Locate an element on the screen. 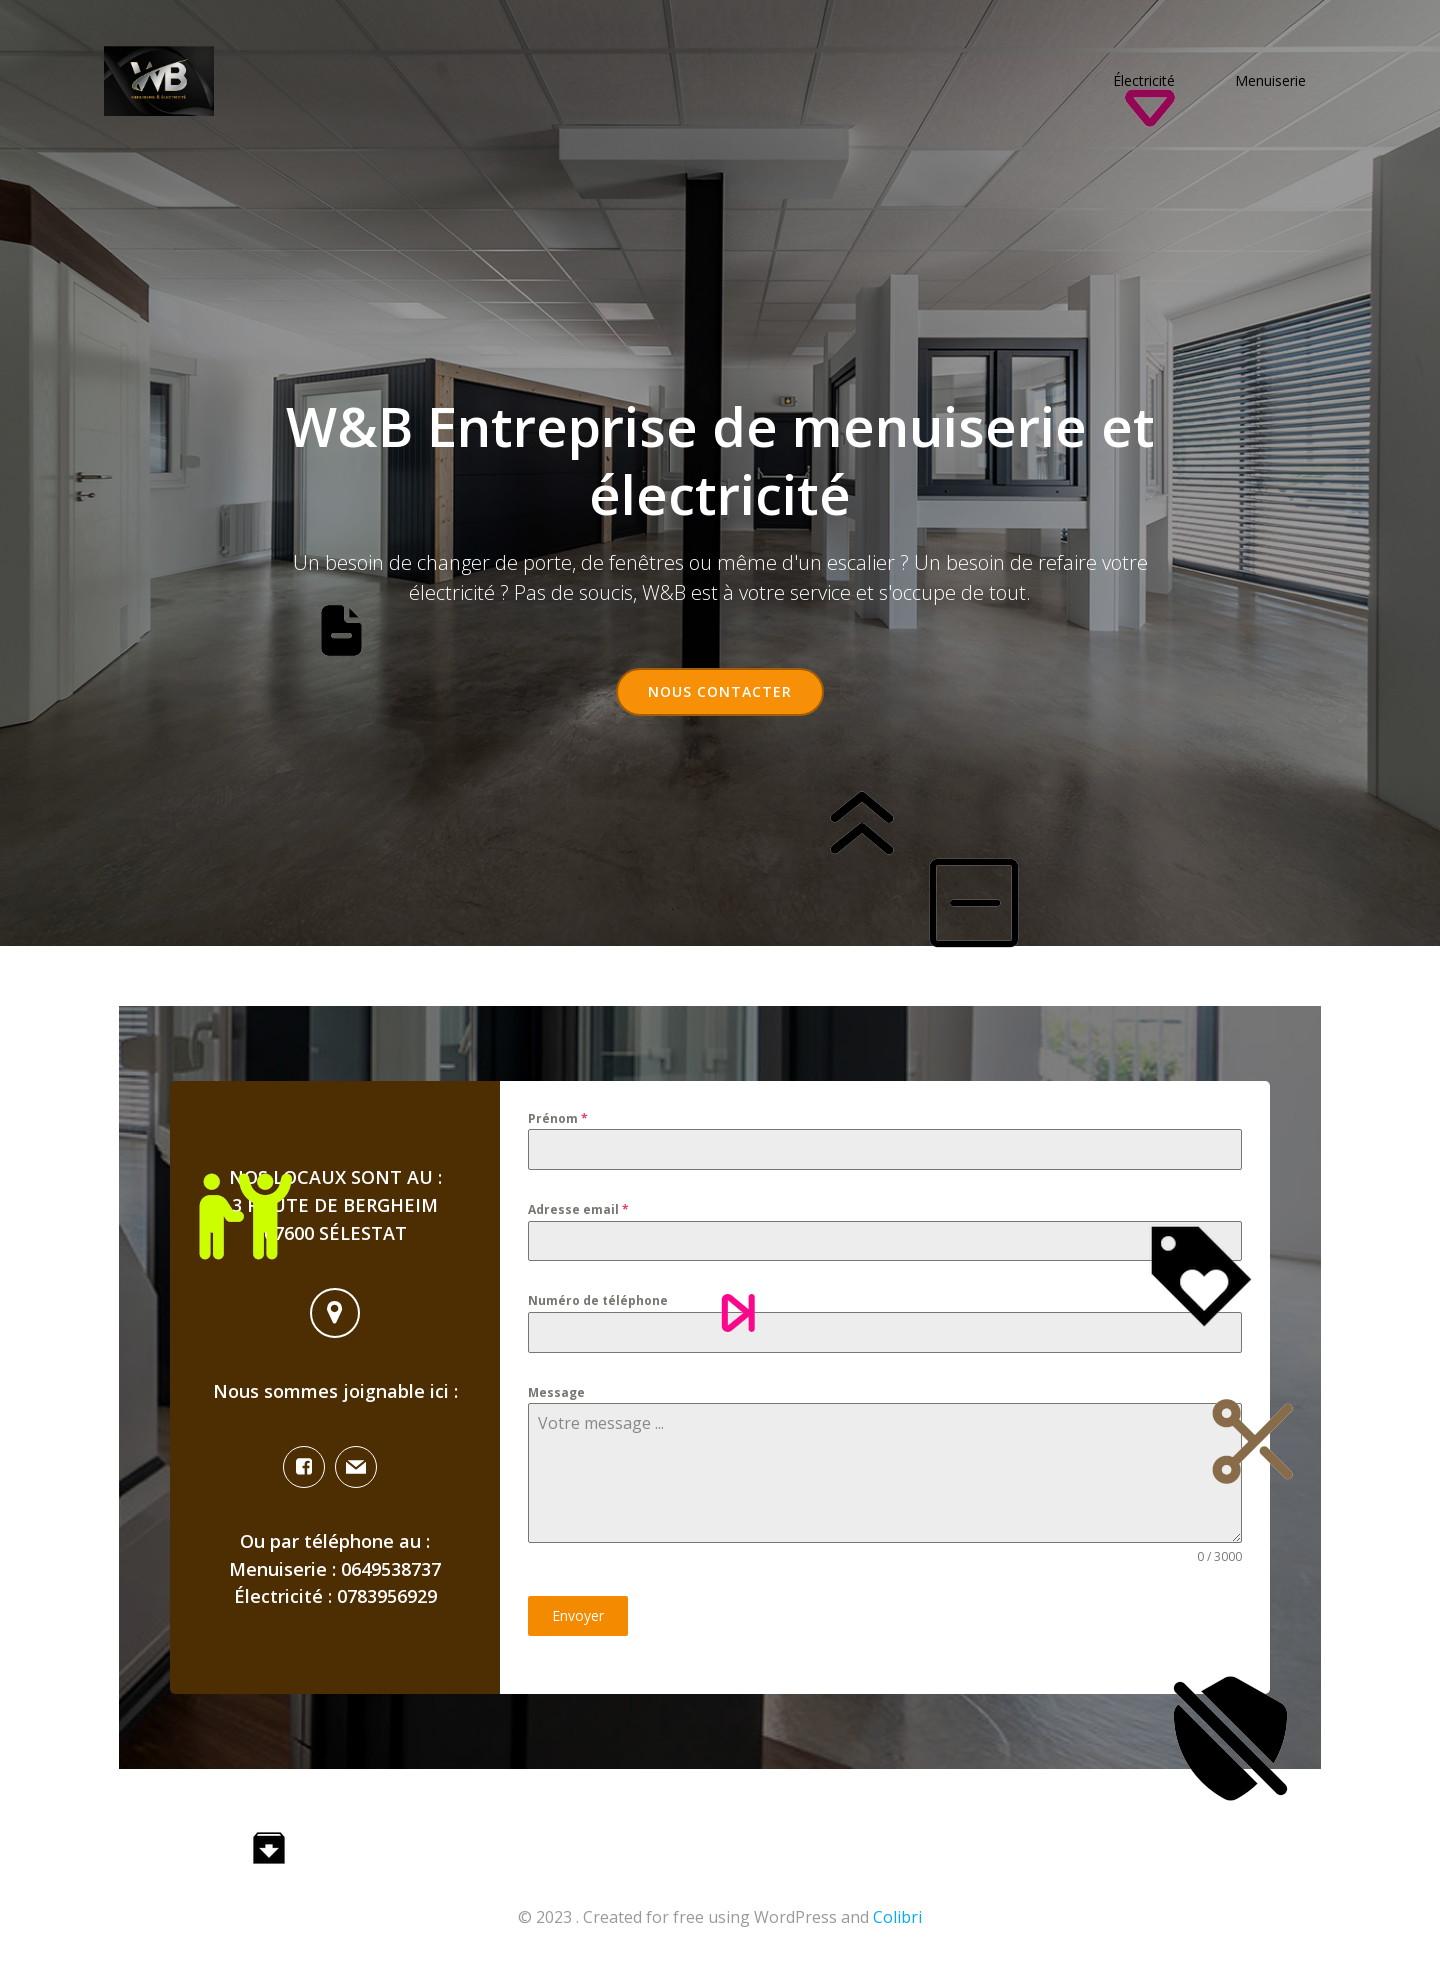  archive selected items is located at coordinates (269, 1848).